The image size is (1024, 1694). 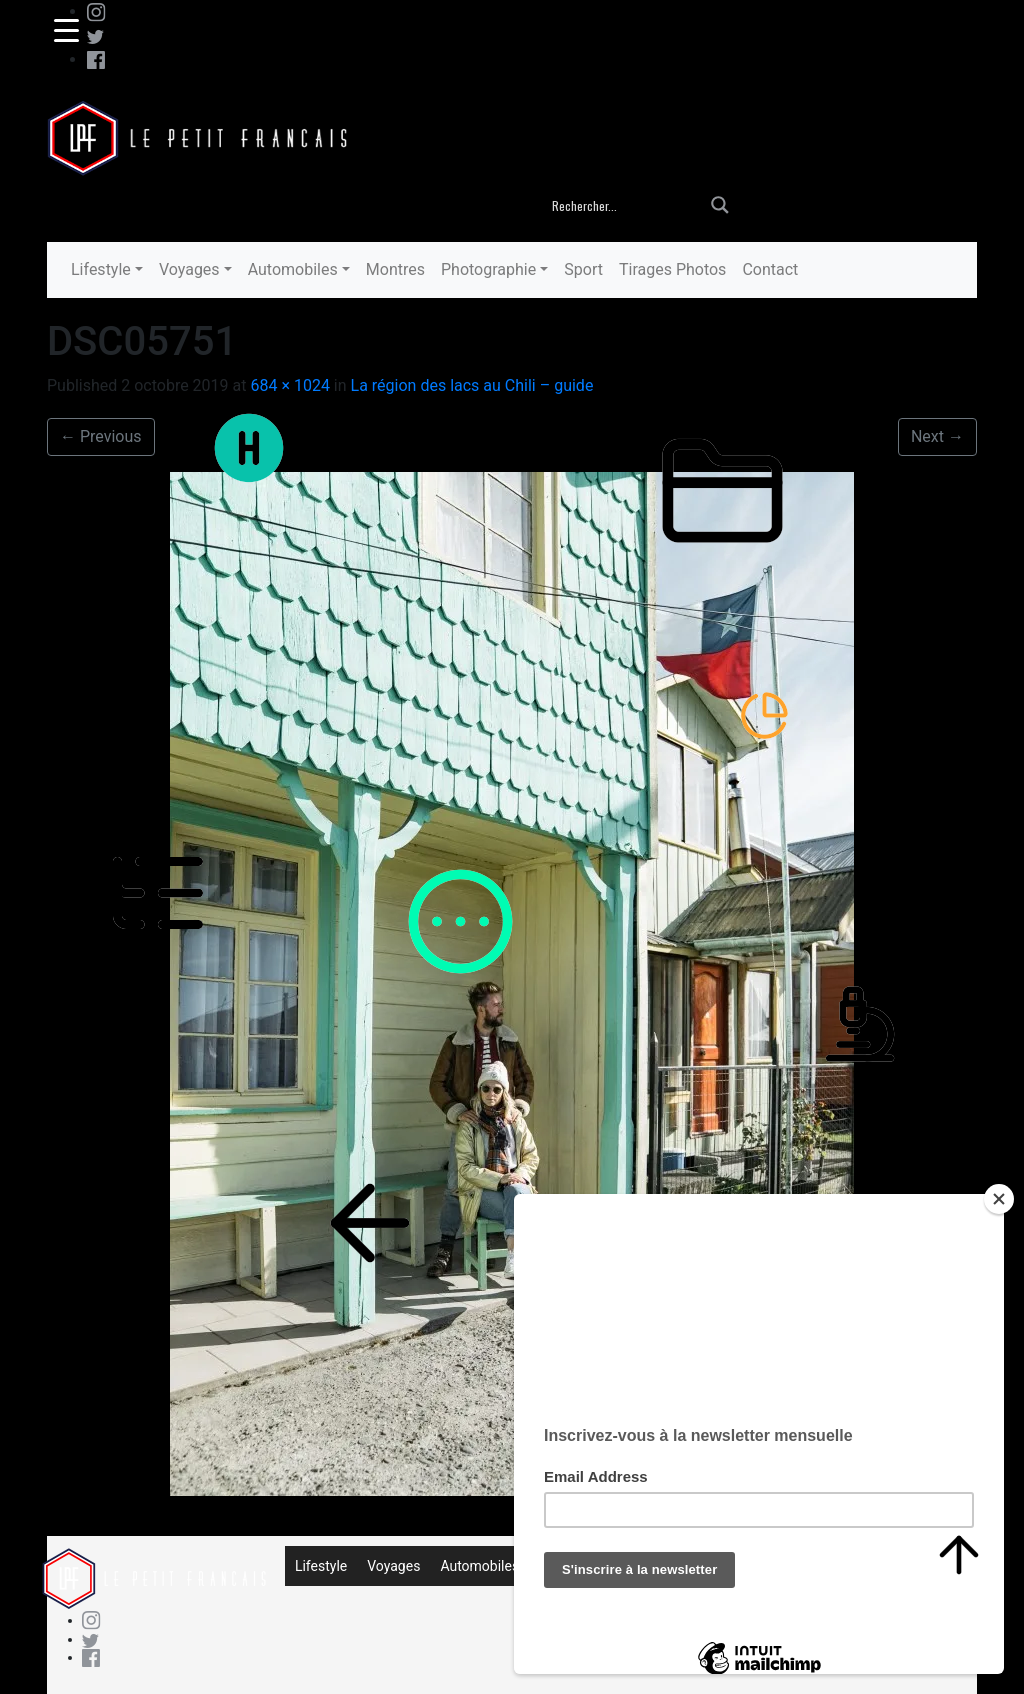 I want to click on view more options, so click(x=460, y=921).